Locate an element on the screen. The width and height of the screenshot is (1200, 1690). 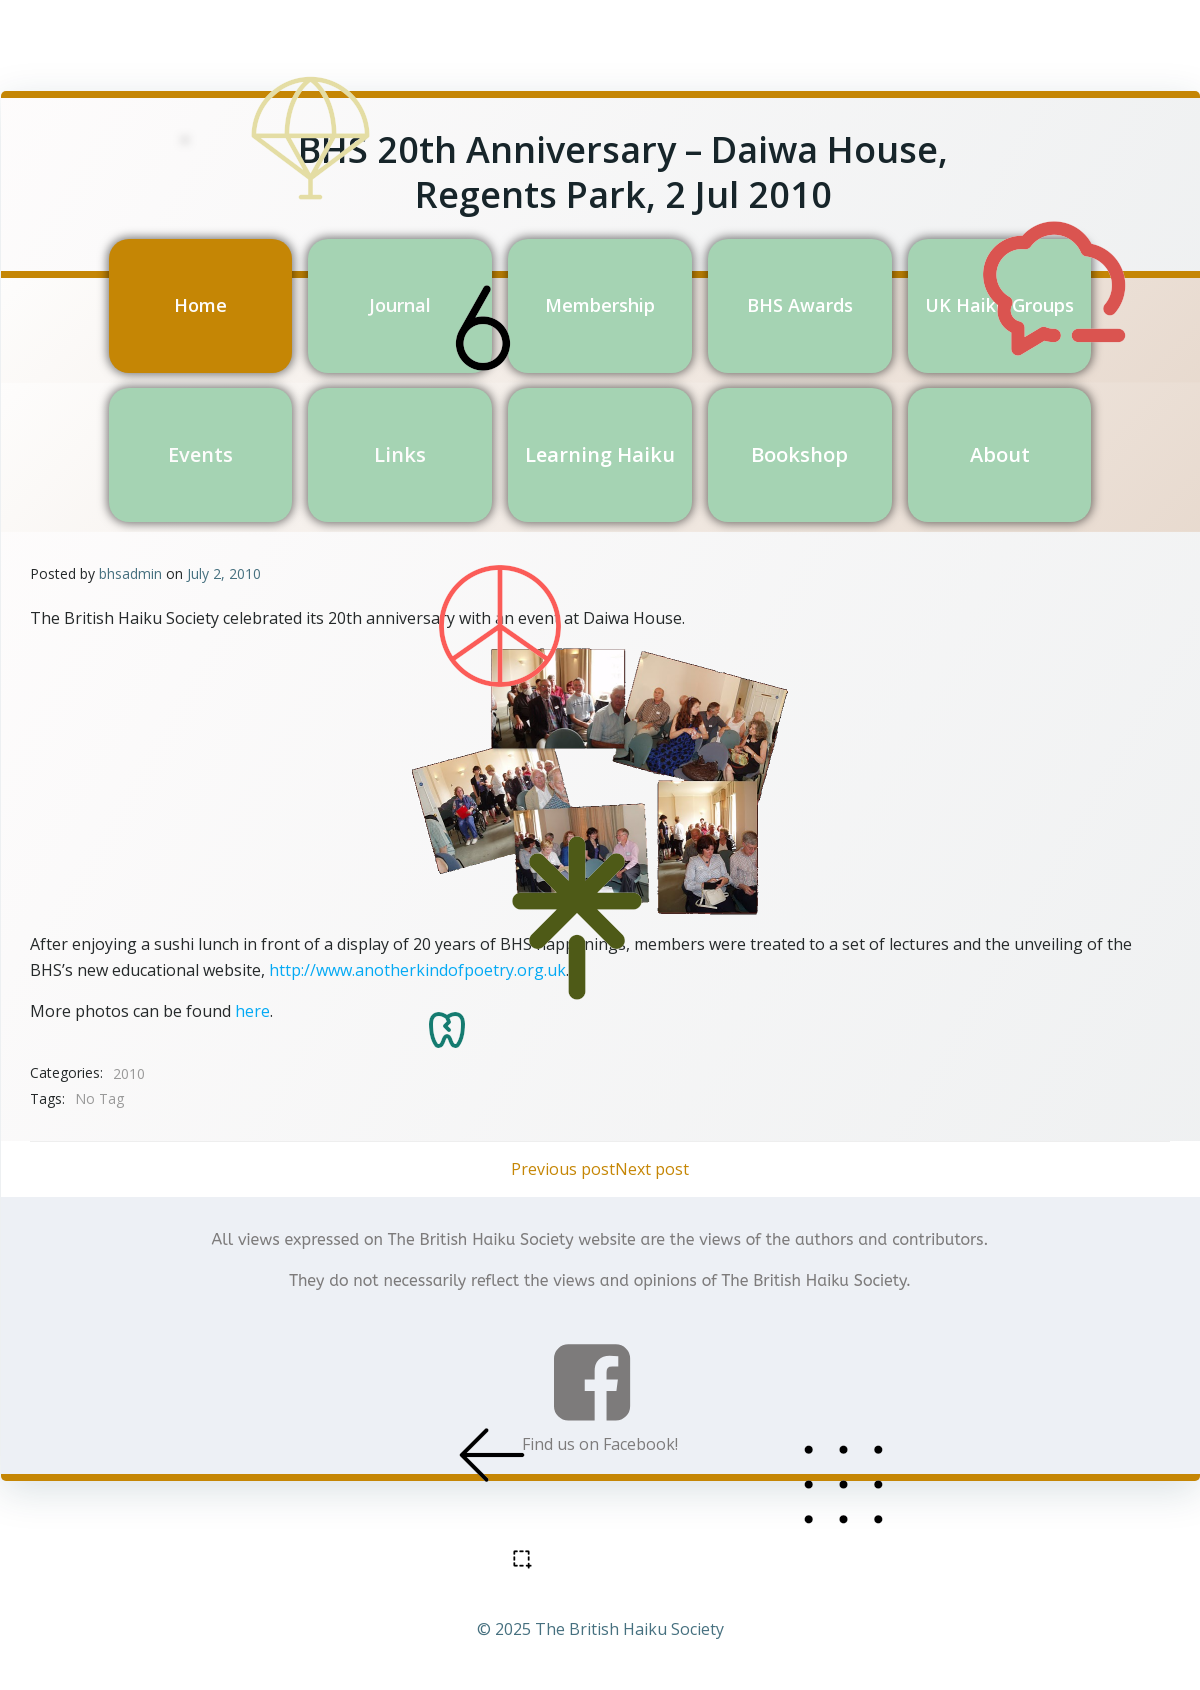
indicates a chipped or damaged tooth is located at coordinates (447, 1030).